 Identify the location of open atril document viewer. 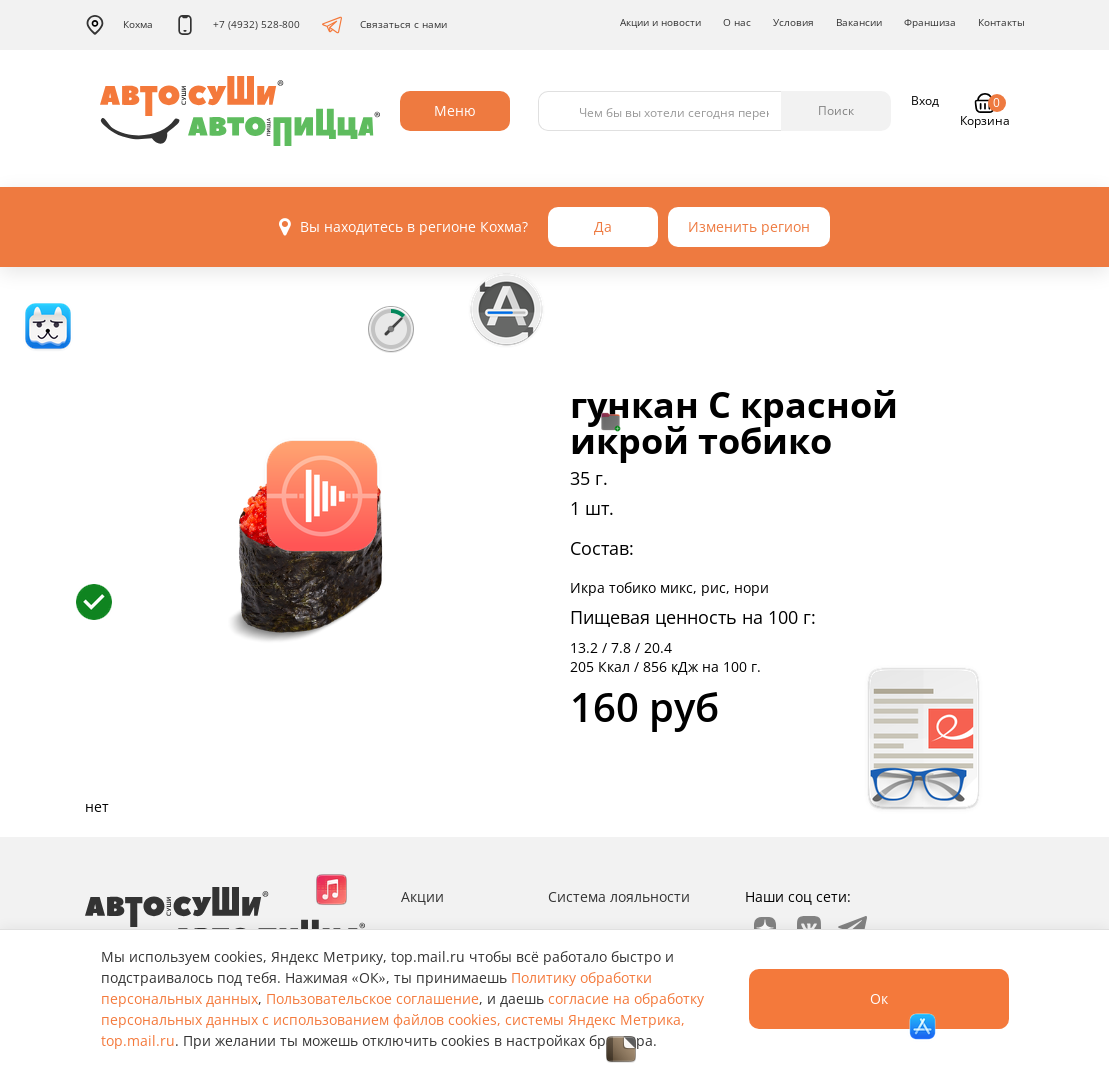
(923, 738).